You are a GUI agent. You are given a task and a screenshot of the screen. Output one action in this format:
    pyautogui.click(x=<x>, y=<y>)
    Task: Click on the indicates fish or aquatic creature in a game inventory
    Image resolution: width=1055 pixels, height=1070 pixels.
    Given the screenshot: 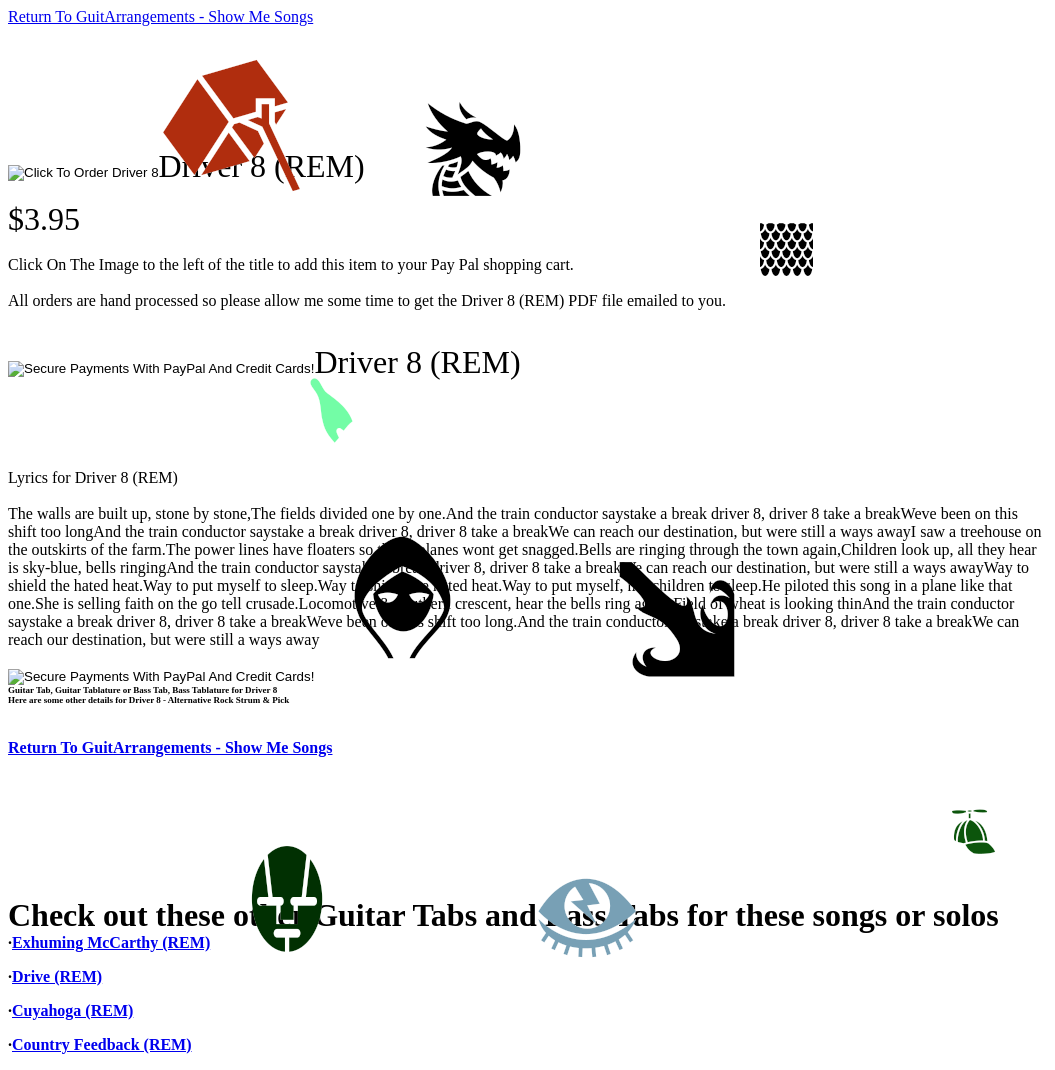 What is the action you would take?
    pyautogui.click(x=786, y=249)
    